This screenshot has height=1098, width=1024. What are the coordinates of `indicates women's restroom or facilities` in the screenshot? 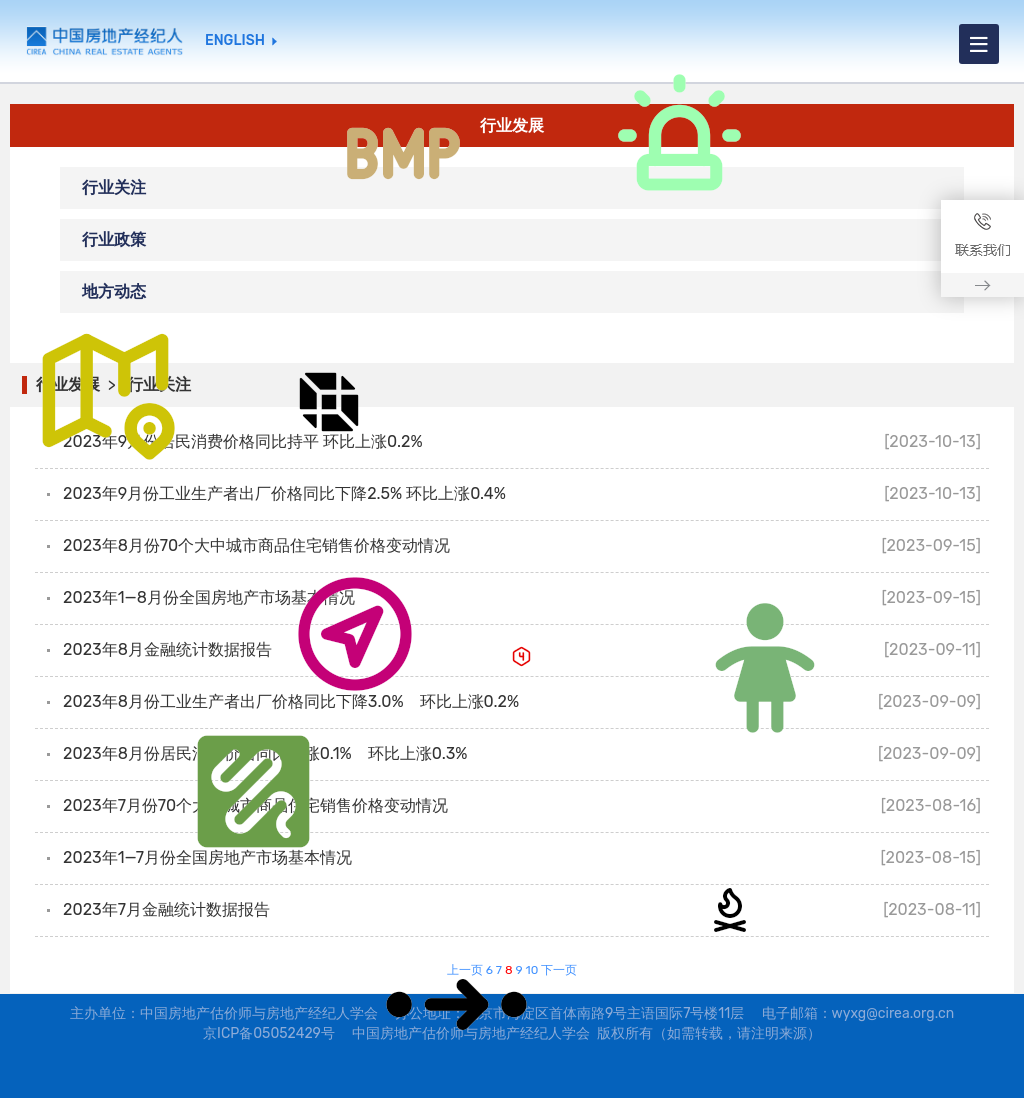 It's located at (765, 671).